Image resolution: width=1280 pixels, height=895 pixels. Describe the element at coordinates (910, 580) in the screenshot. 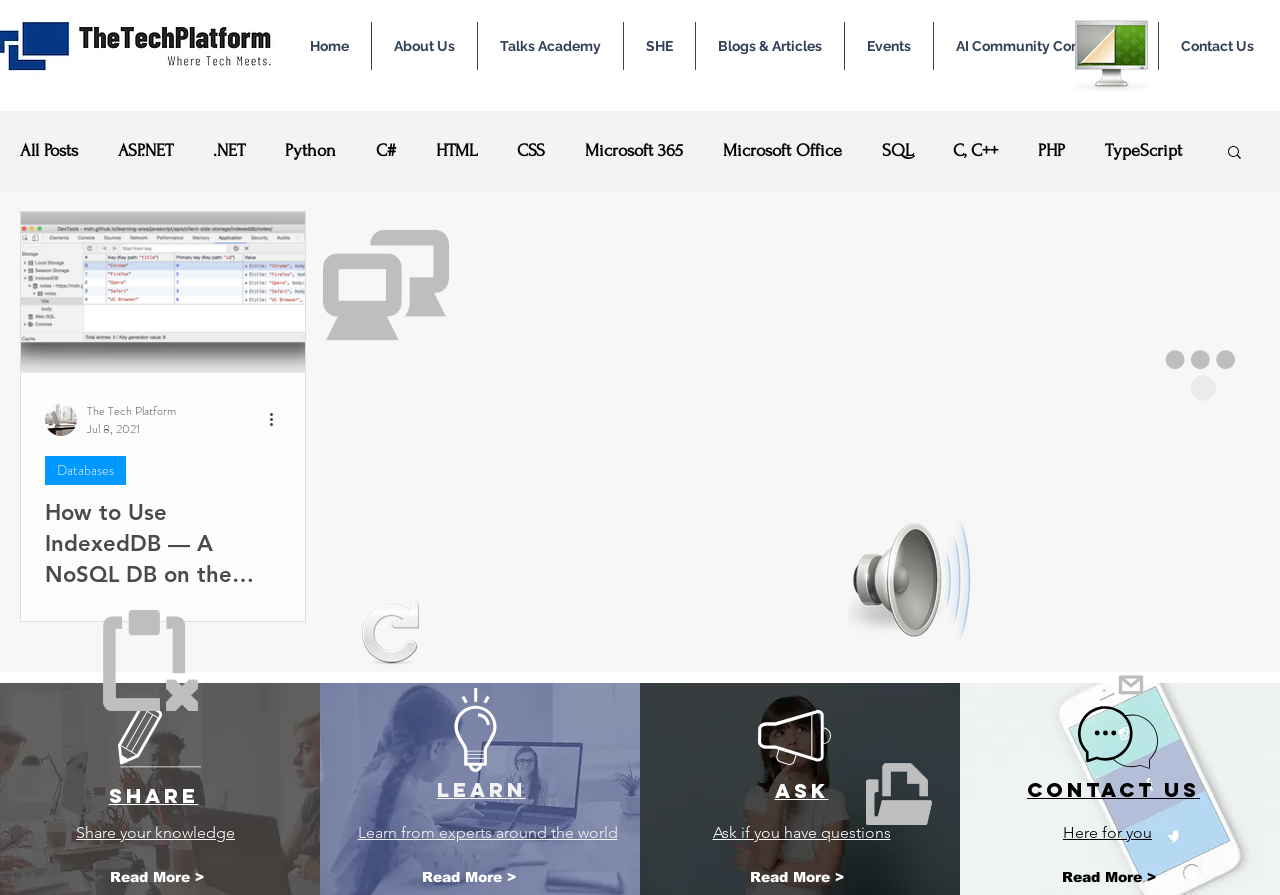

I see `volume is set to high` at that location.